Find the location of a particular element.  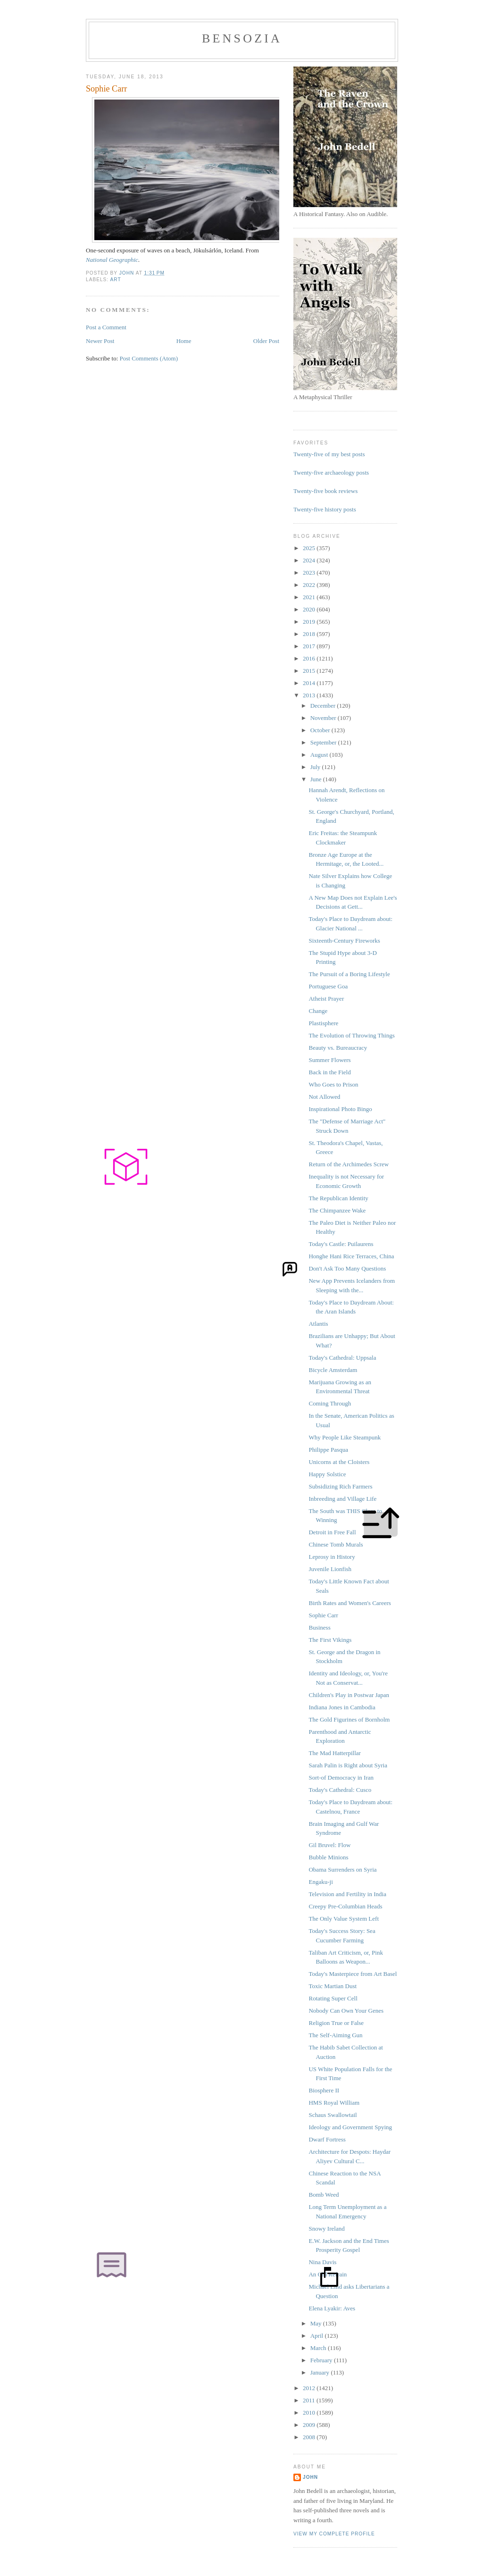

view purchase receipt or transaction details is located at coordinates (111, 2265).